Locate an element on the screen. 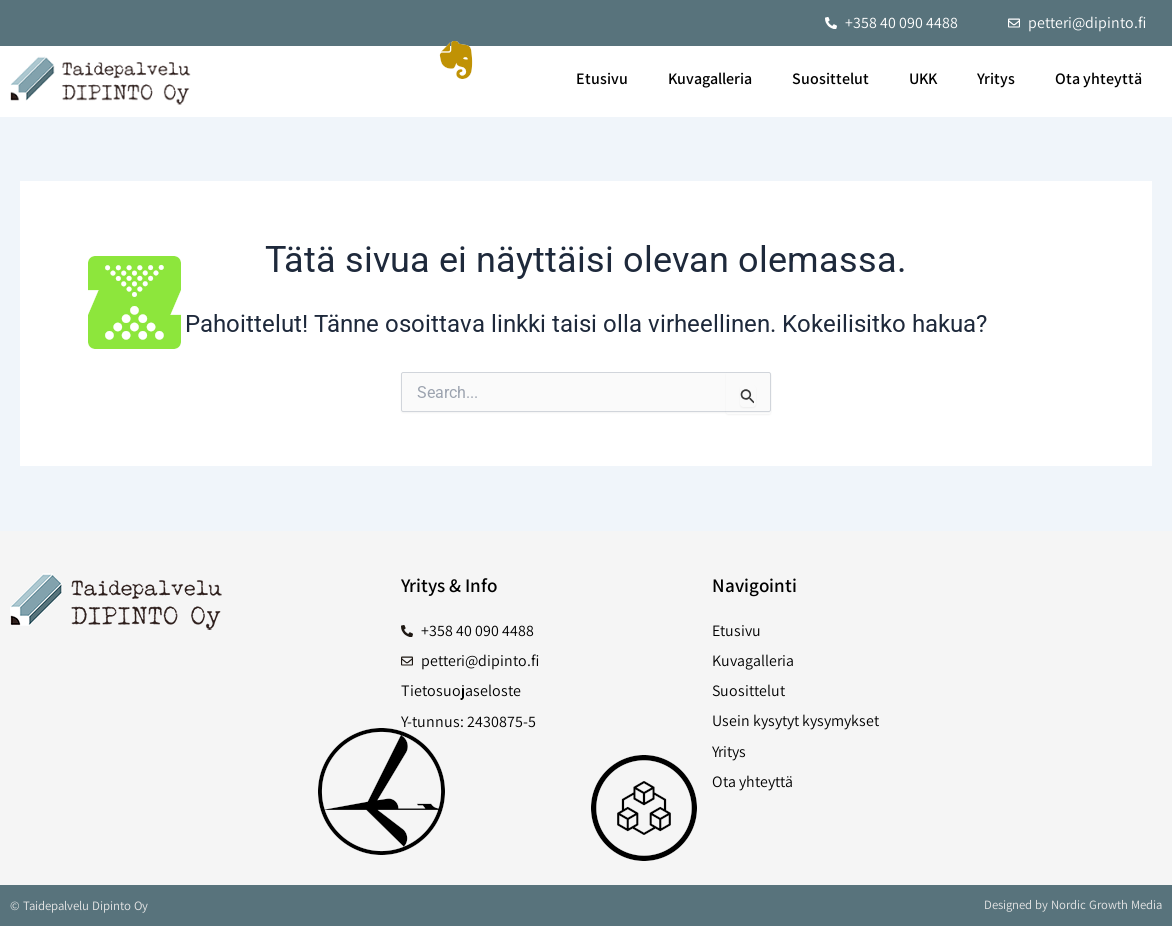 The image size is (1172, 926). LOT Polish Airlines logo is located at coordinates (381, 791).